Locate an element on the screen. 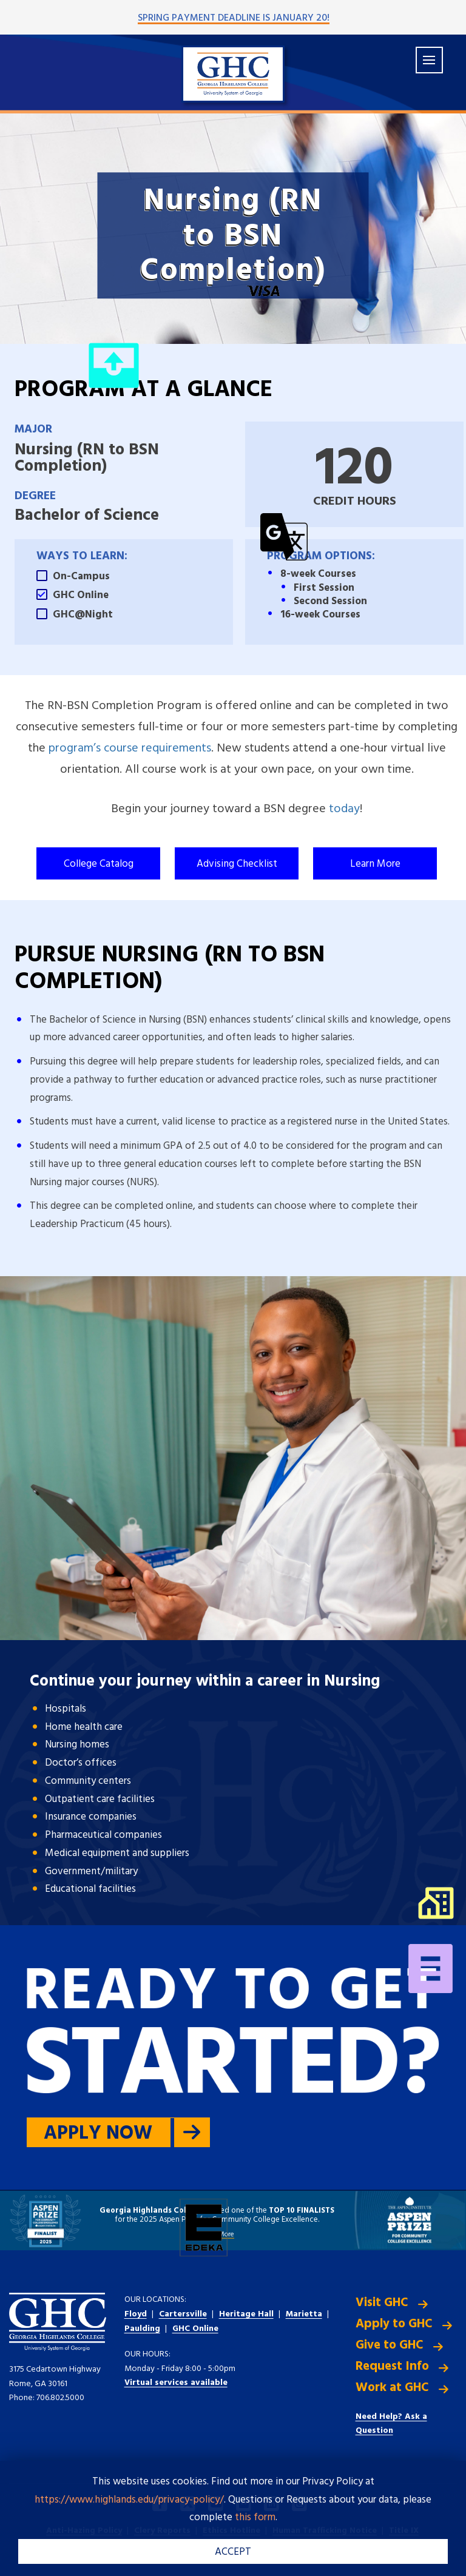 The height and width of the screenshot is (2576, 466). open google translate is located at coordinates (284, 537).